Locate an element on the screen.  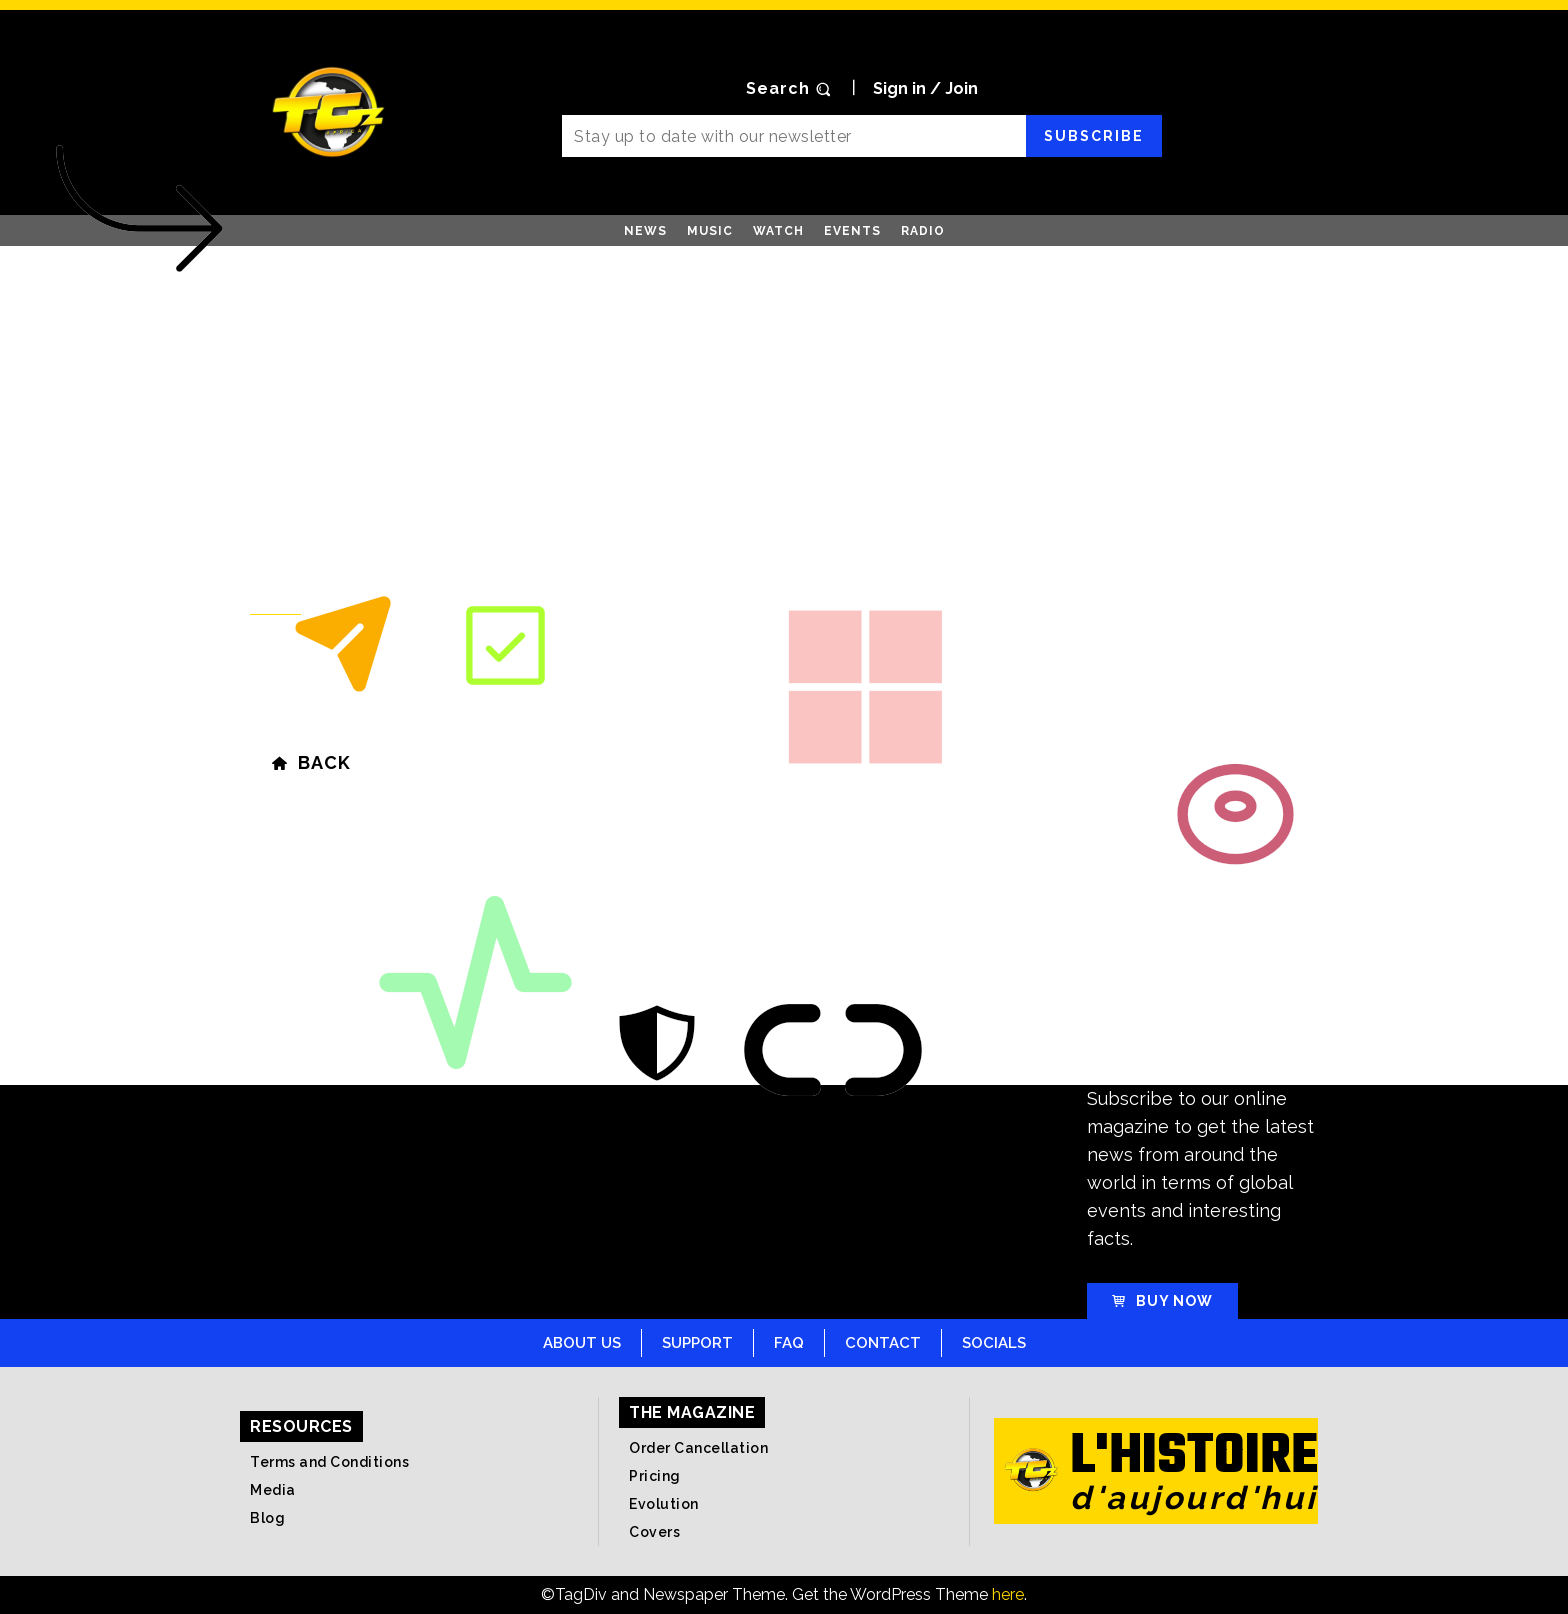
partial security or protection enabled is located at coordinates (657, 1043).